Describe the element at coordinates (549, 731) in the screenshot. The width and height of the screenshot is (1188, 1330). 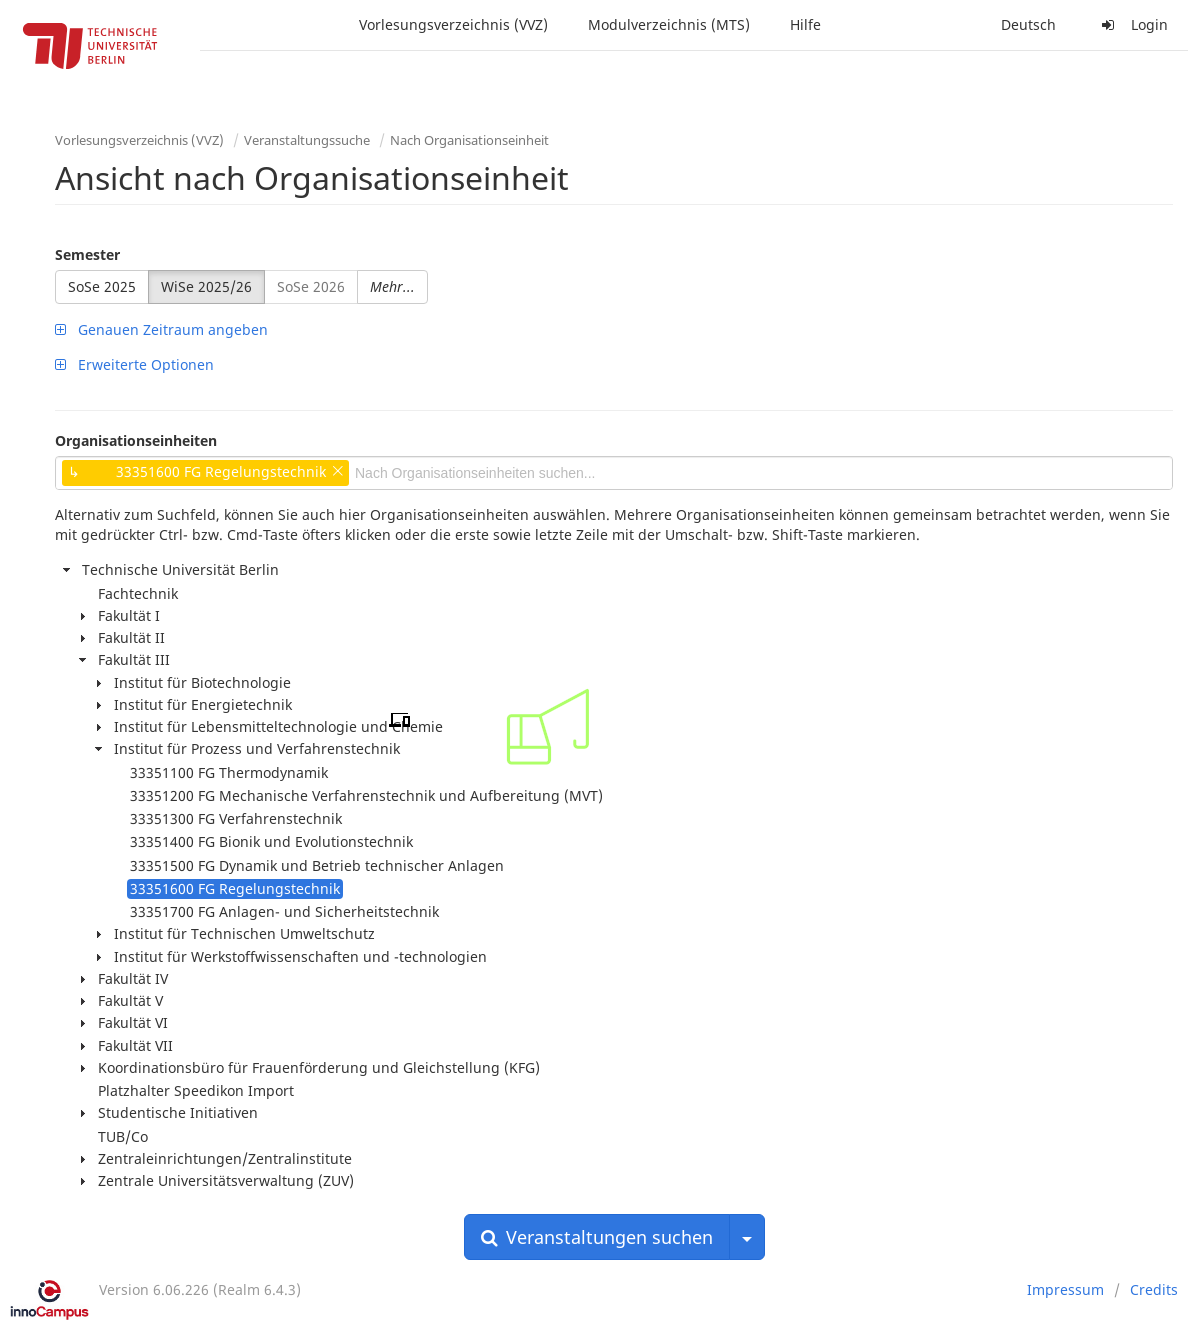
I see `construction or building in progress` at that location.